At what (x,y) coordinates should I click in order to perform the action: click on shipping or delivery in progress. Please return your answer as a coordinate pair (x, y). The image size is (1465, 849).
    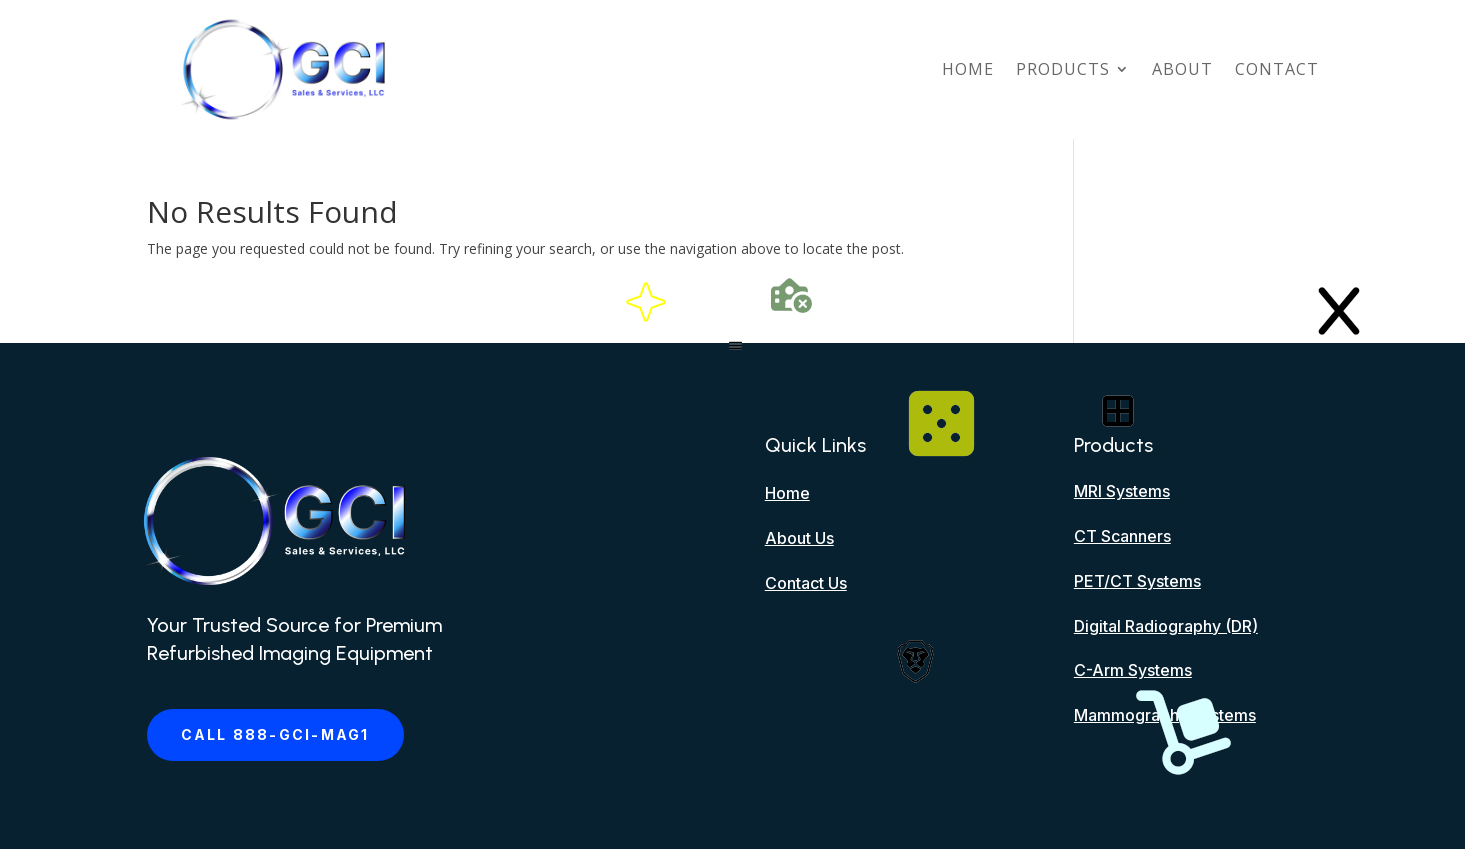
    Looking at the image, I should click on (1183, 732).